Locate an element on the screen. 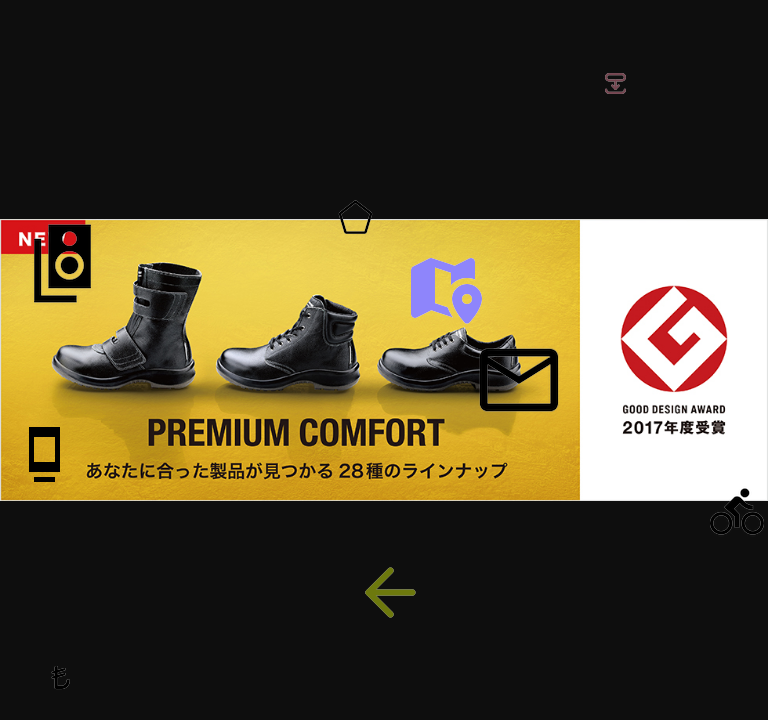  dock your device to a charging station is located at coordinates (44, 454).